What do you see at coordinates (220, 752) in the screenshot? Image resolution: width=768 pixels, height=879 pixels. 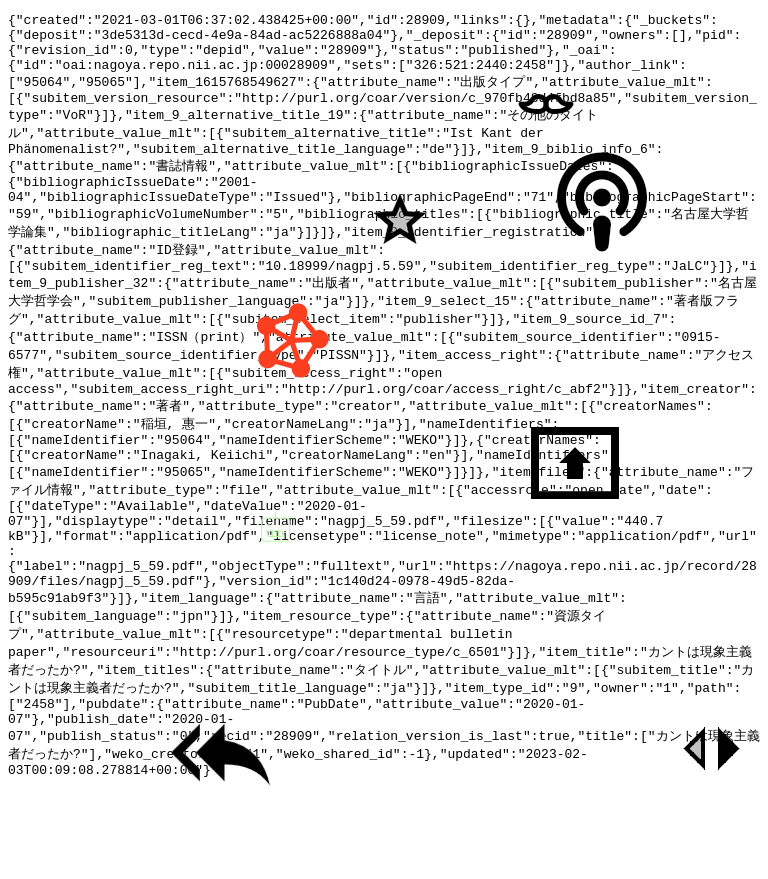 I see `reply to all recipients of a message` at bounding box center [220, 752].